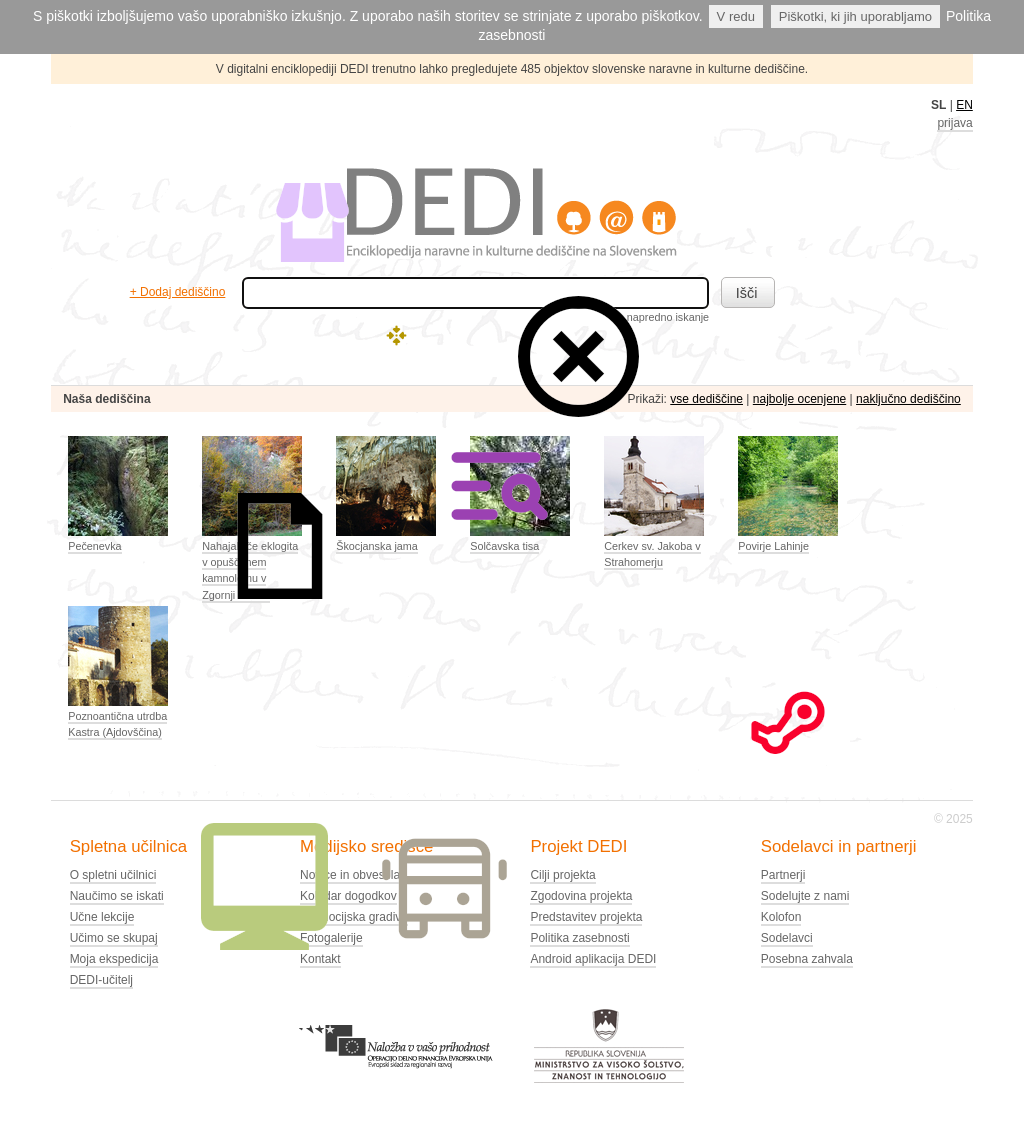 This screenshot has width=1024, height=1145. What do you see at coordinates (264, 886) in the screenshot?
I see `switch to desktop view` at bounding box center [264, 886].